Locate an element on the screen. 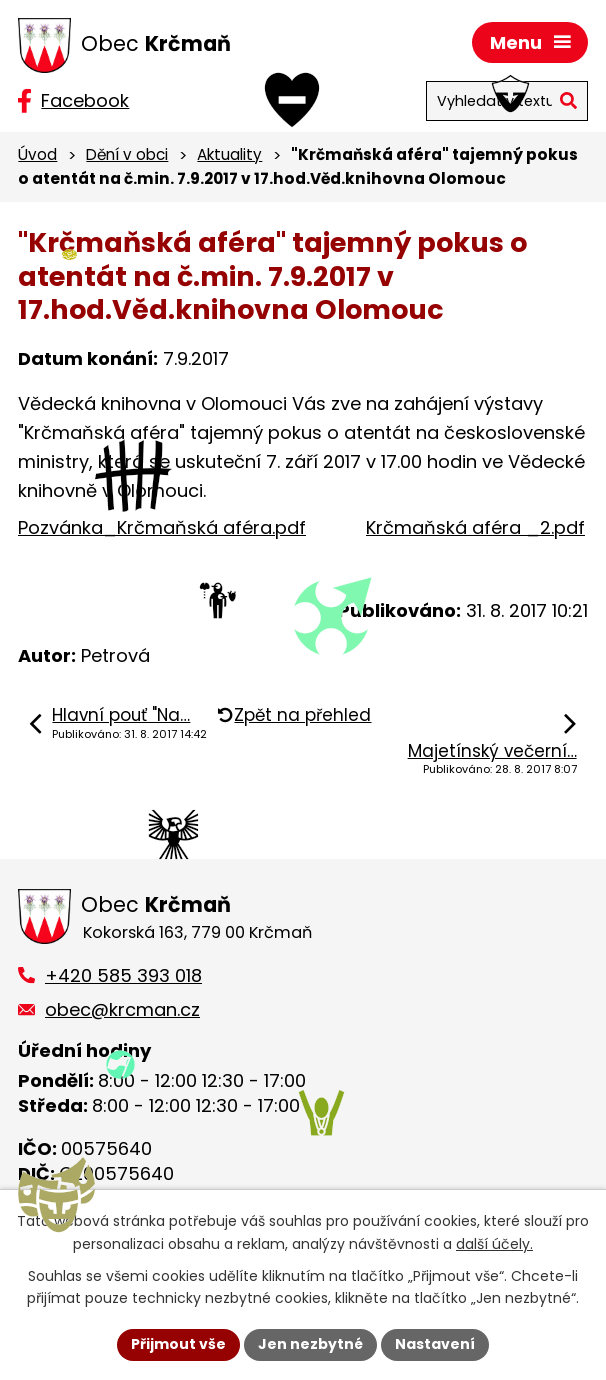 The image size is (606, 1380). indicates armor or defense has been reduced is located at coordinates (510, 93).